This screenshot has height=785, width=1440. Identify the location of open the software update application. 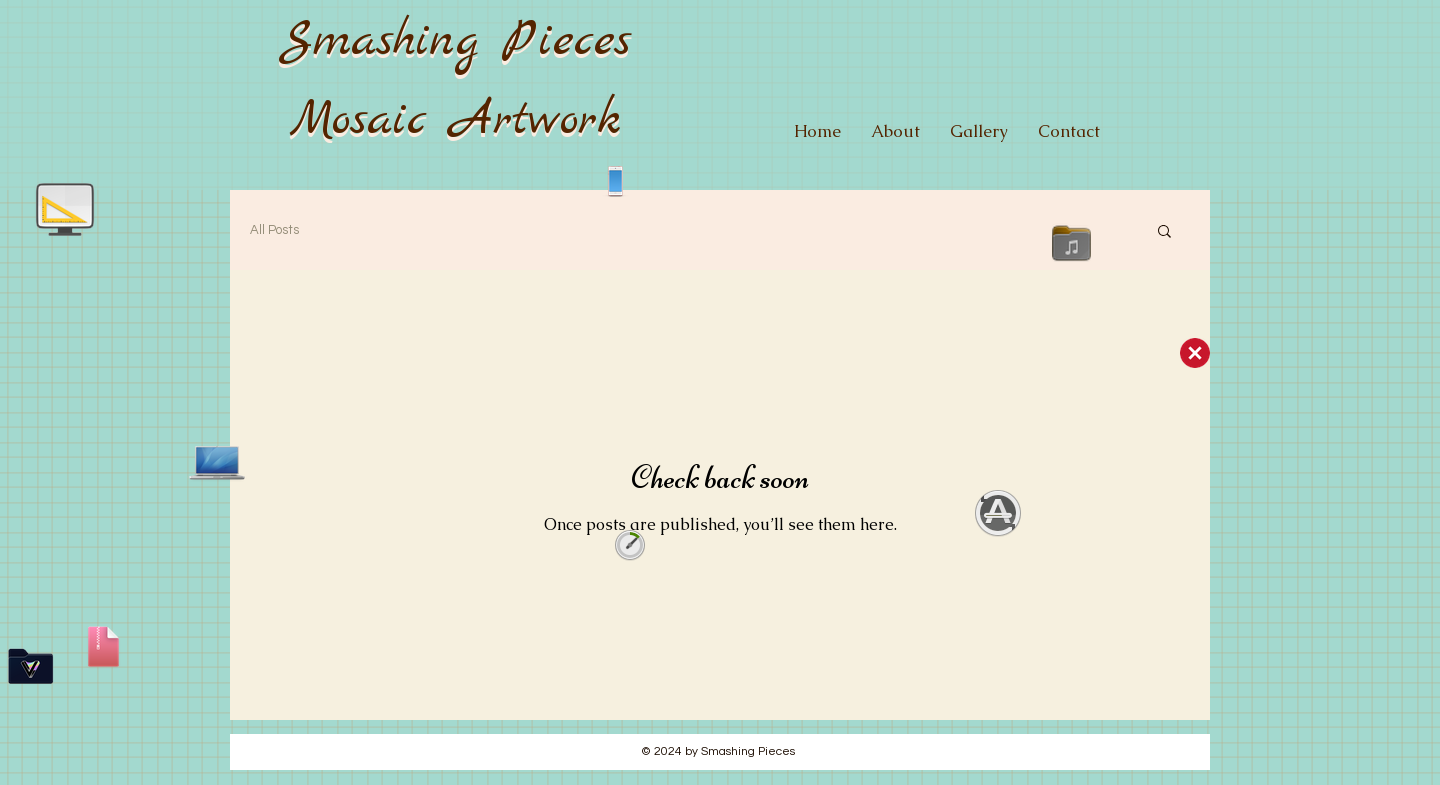
(998, 513).